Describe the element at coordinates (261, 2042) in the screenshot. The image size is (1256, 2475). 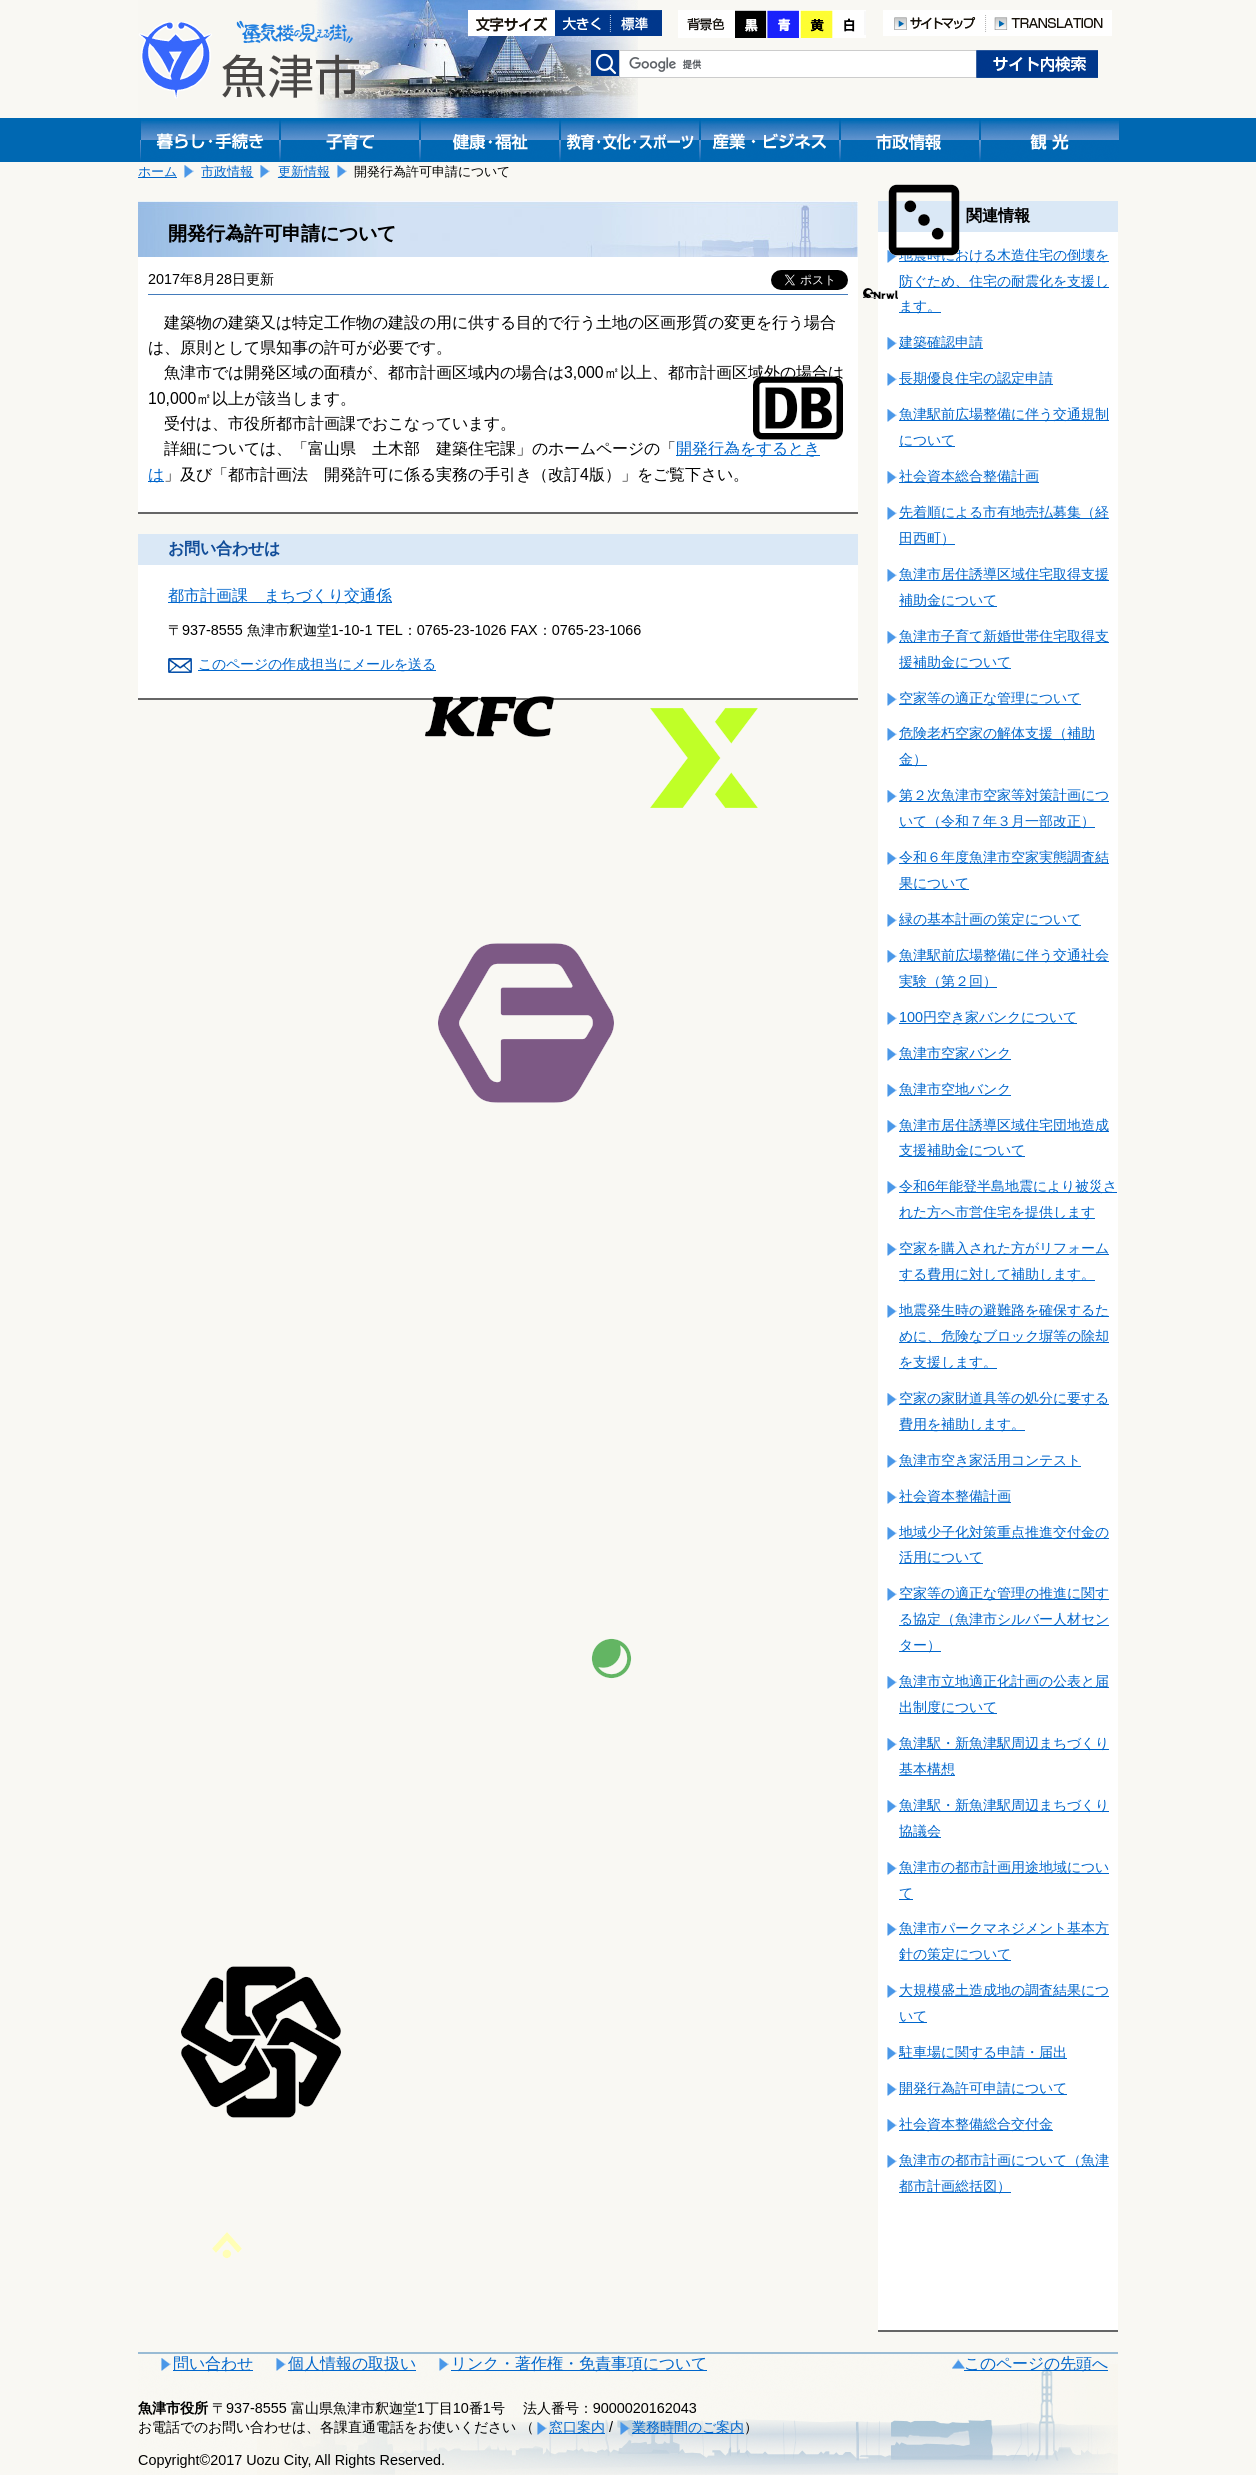
I see `images.cv logo` at that location.